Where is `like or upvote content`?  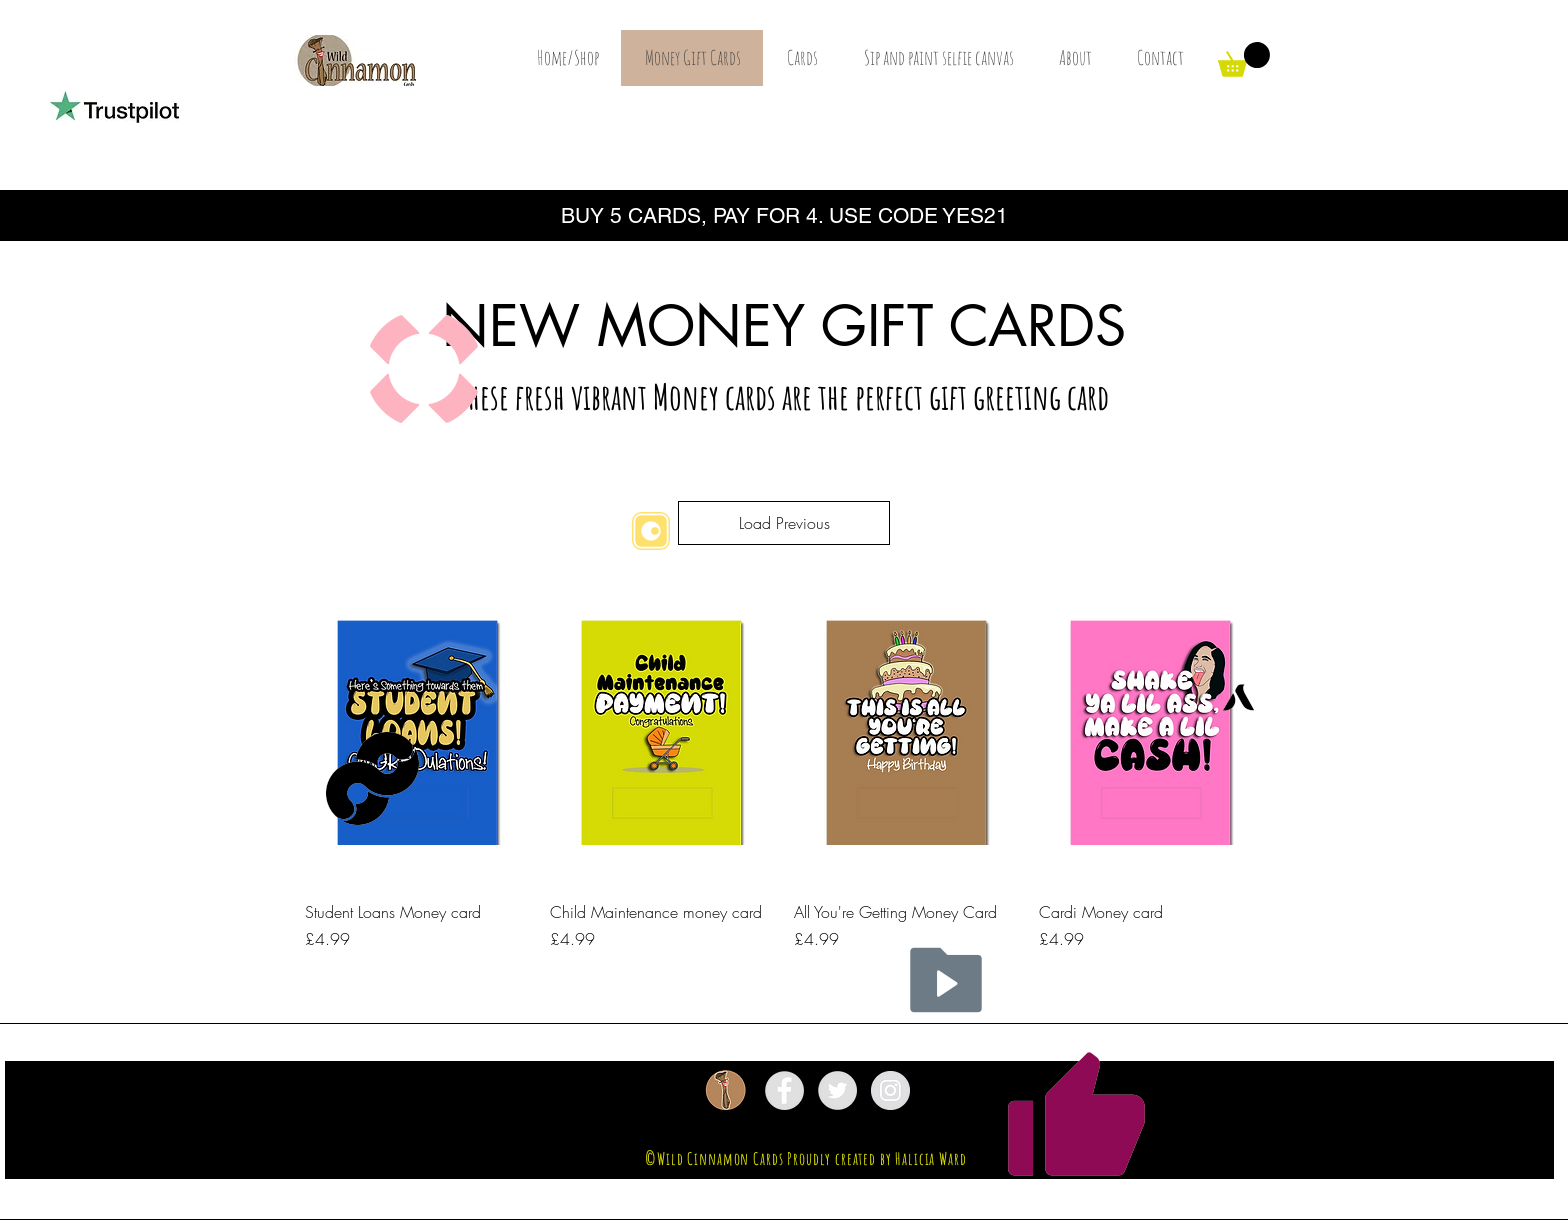
like or upvote content is located at coordinates (1076, 1119).